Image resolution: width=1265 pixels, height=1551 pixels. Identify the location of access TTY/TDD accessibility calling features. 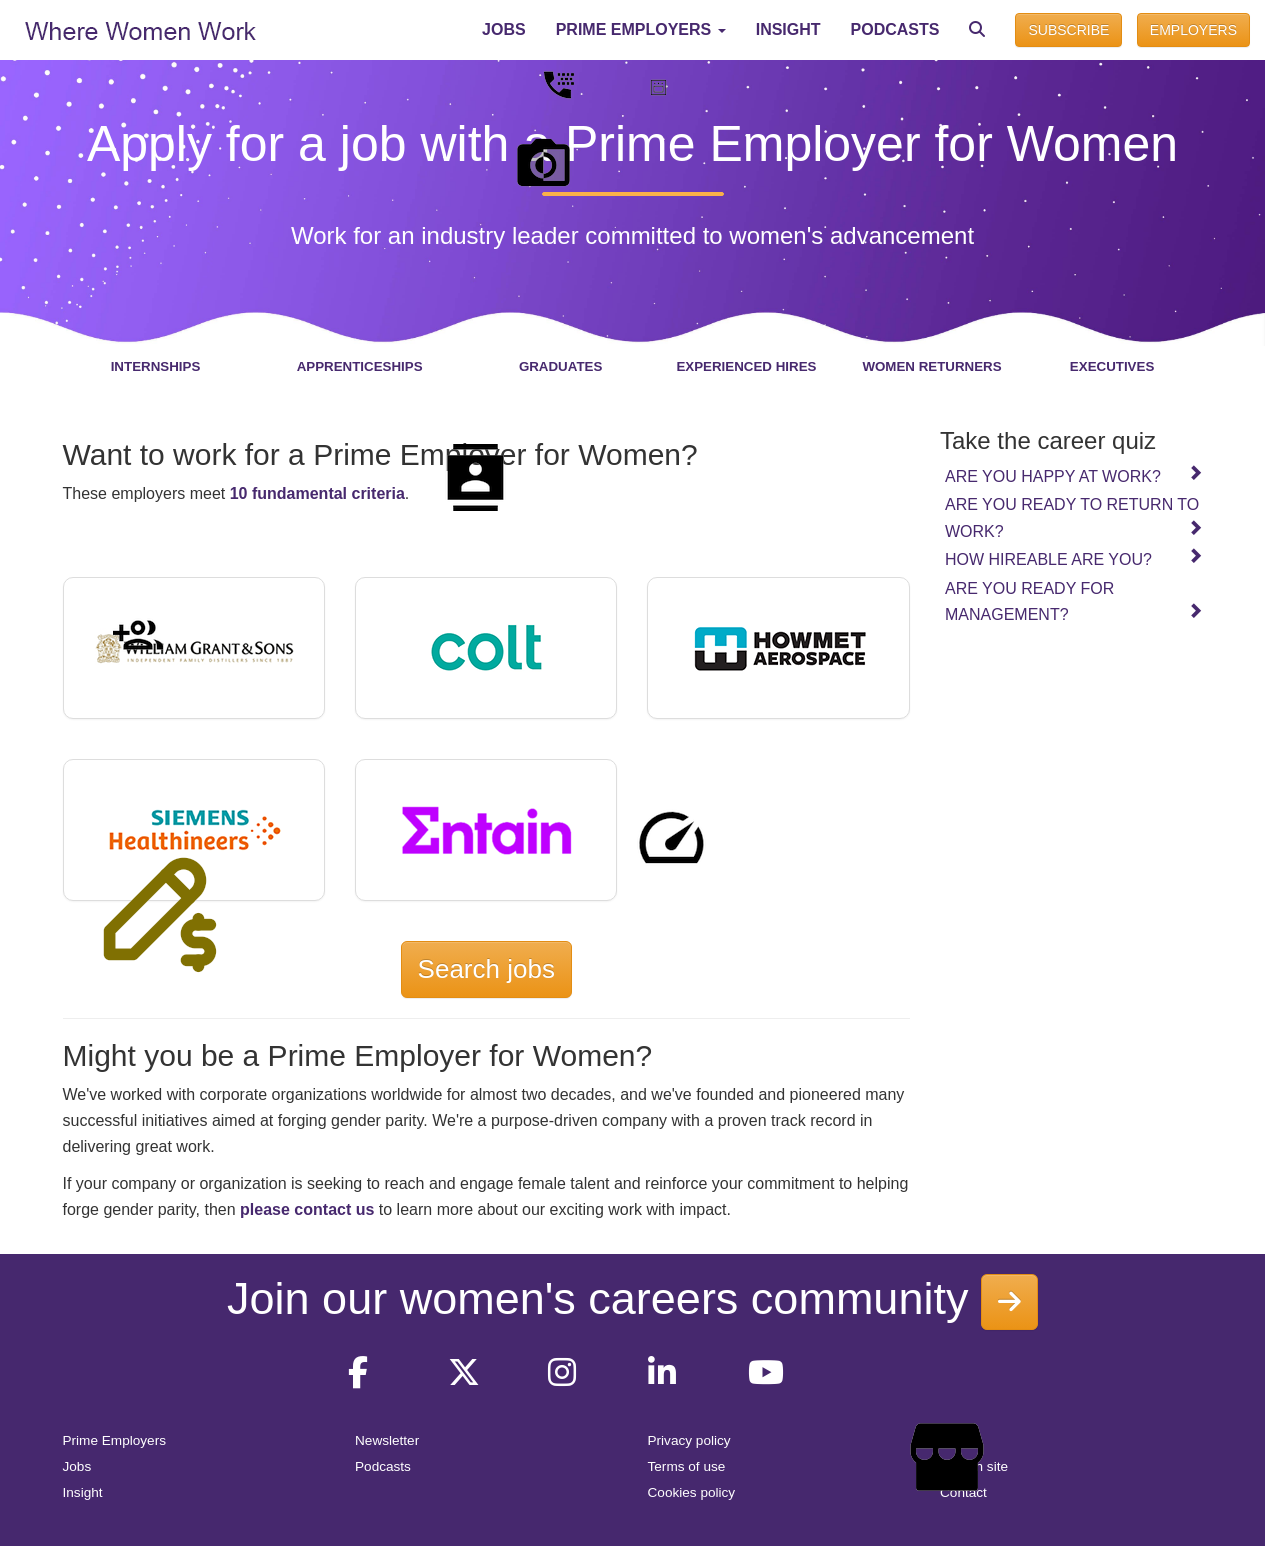
(559, 85).